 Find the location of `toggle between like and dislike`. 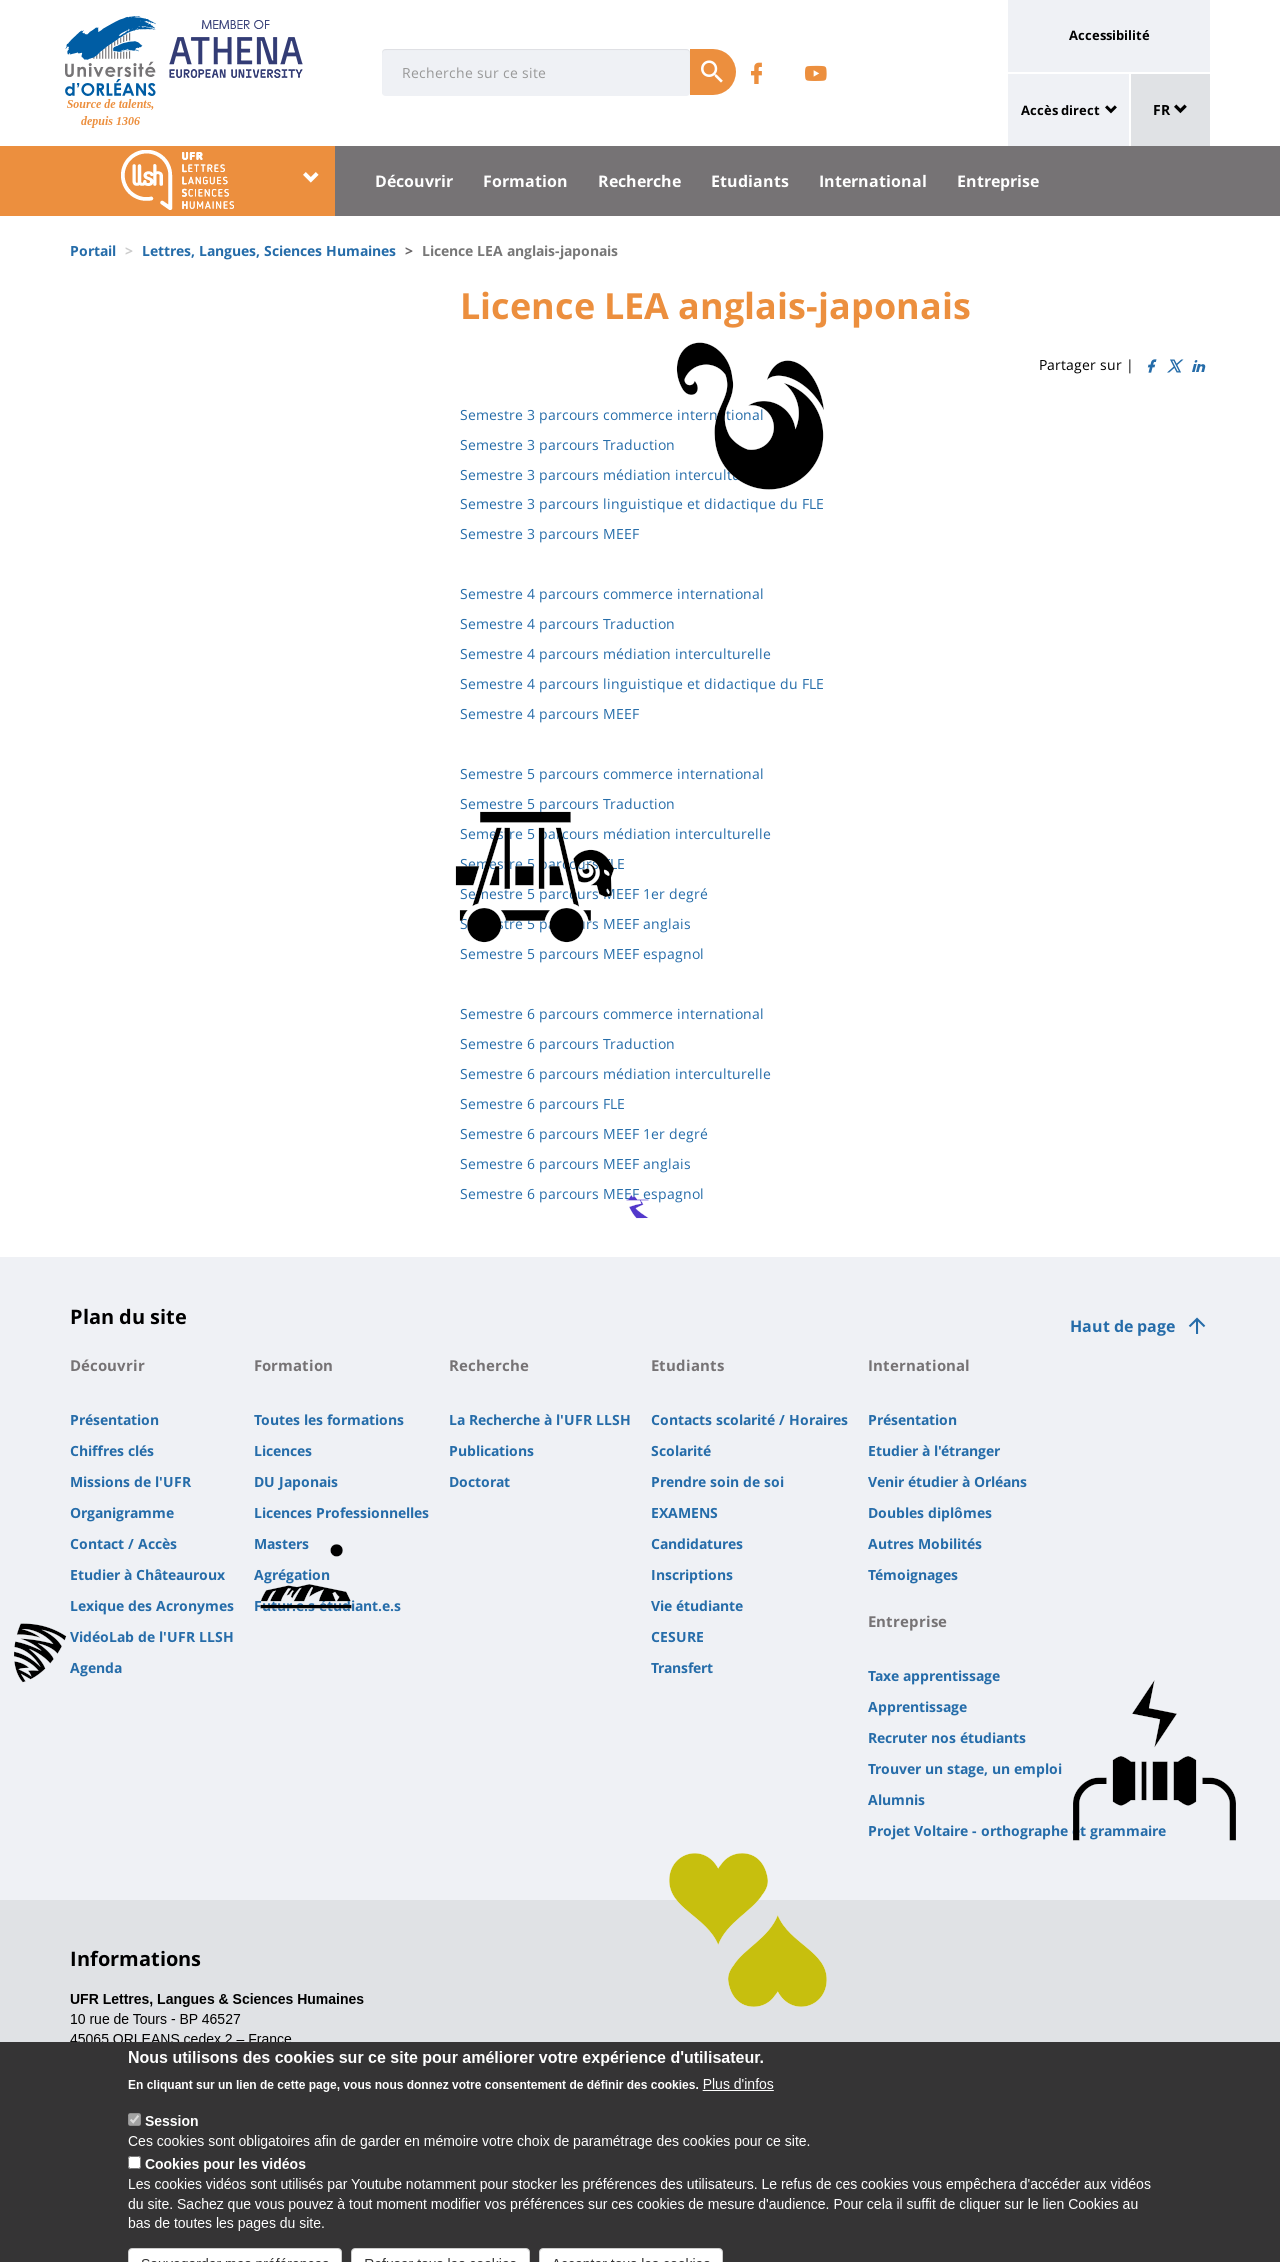

toggle between like and dislike is located at coordinates (748, 1930).